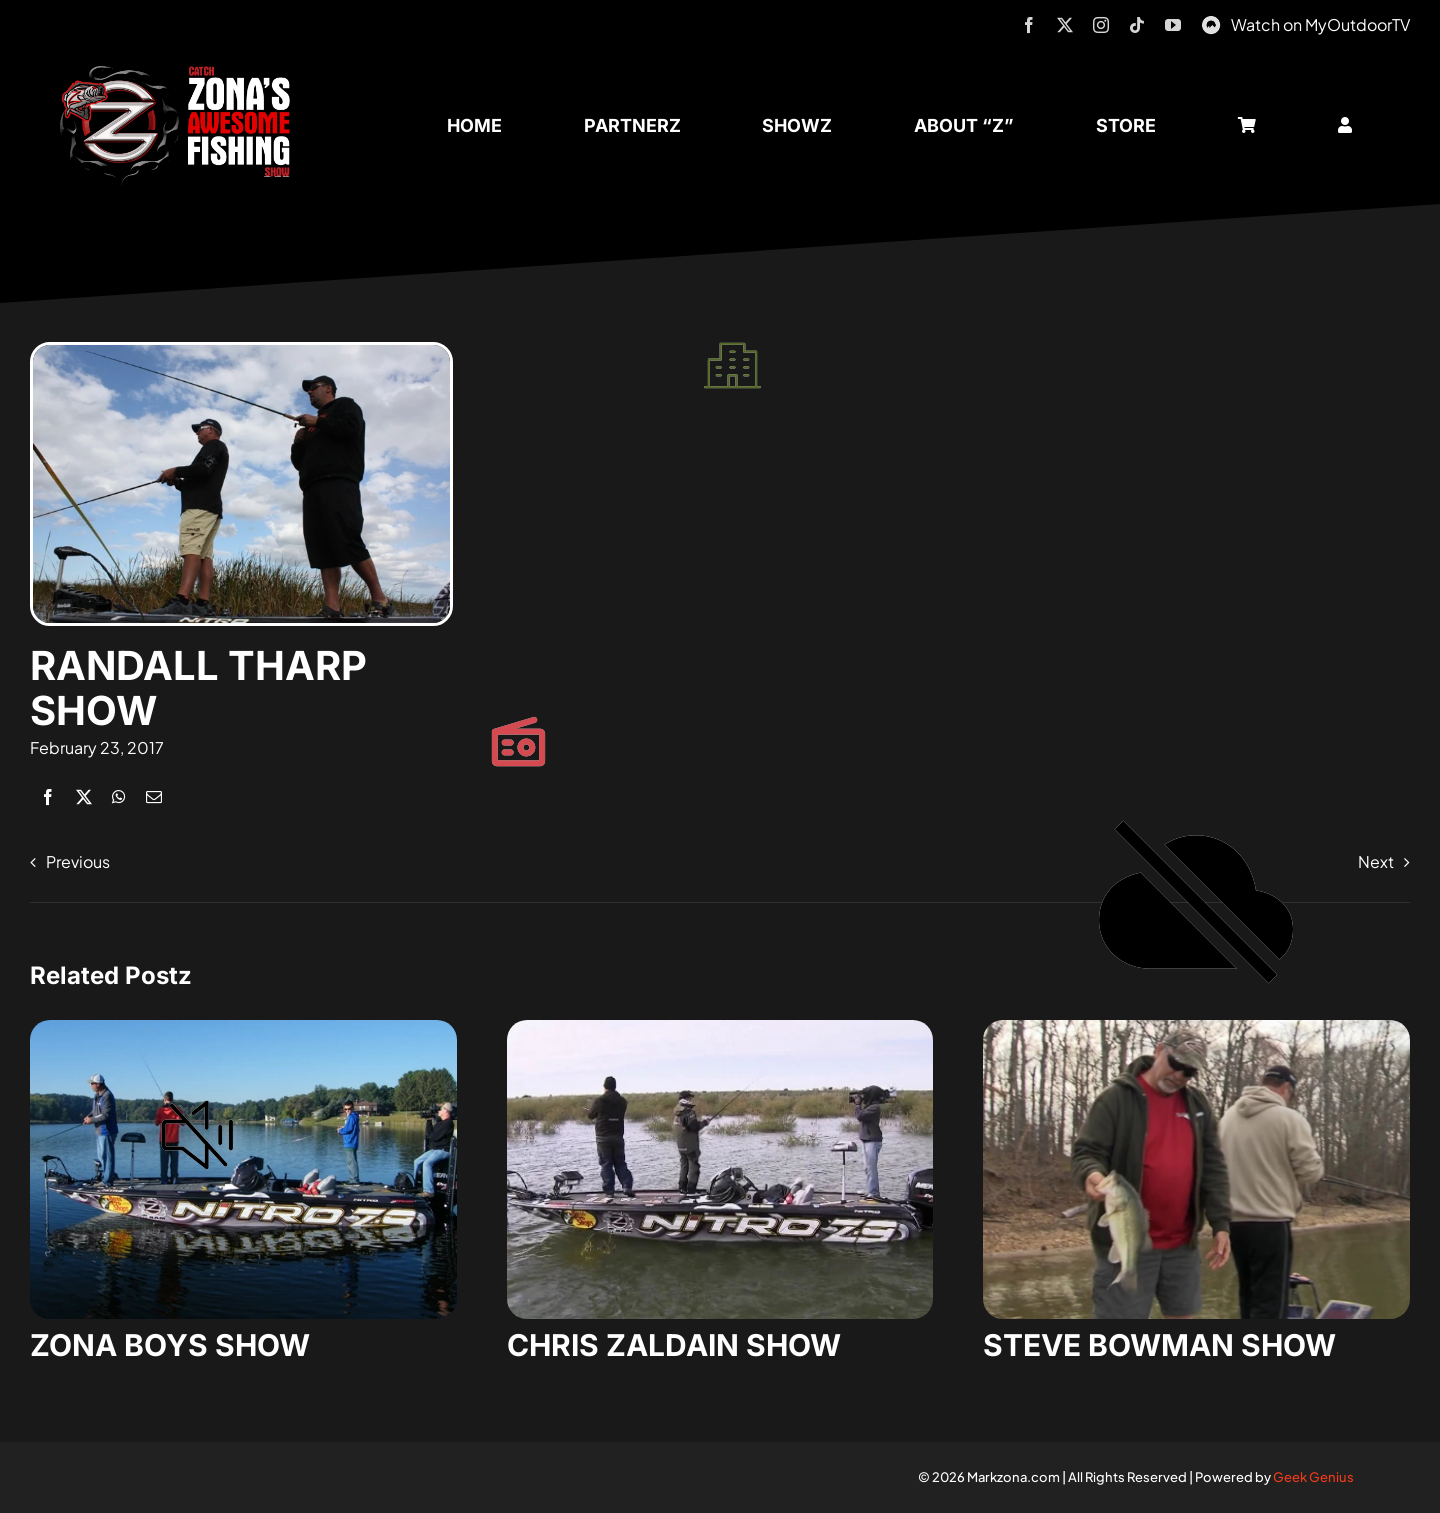 Image resolution: width=1440 pixels, height=1513 pixels. I want to click on view apartment or building listings, so click(732, 365).